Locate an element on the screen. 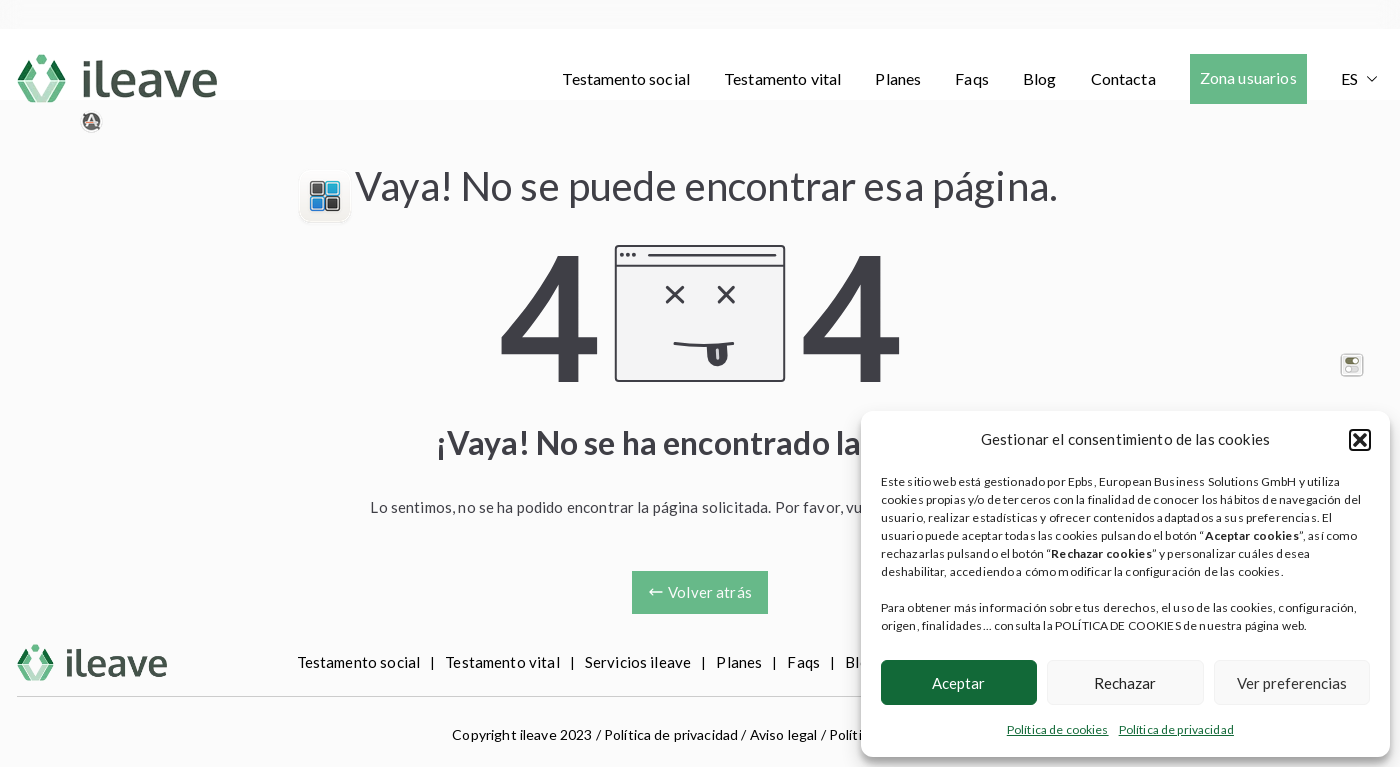 This screenshot has height=767, width=1400. open the lightsoff puzzle game is located at coordinates (325, 196).